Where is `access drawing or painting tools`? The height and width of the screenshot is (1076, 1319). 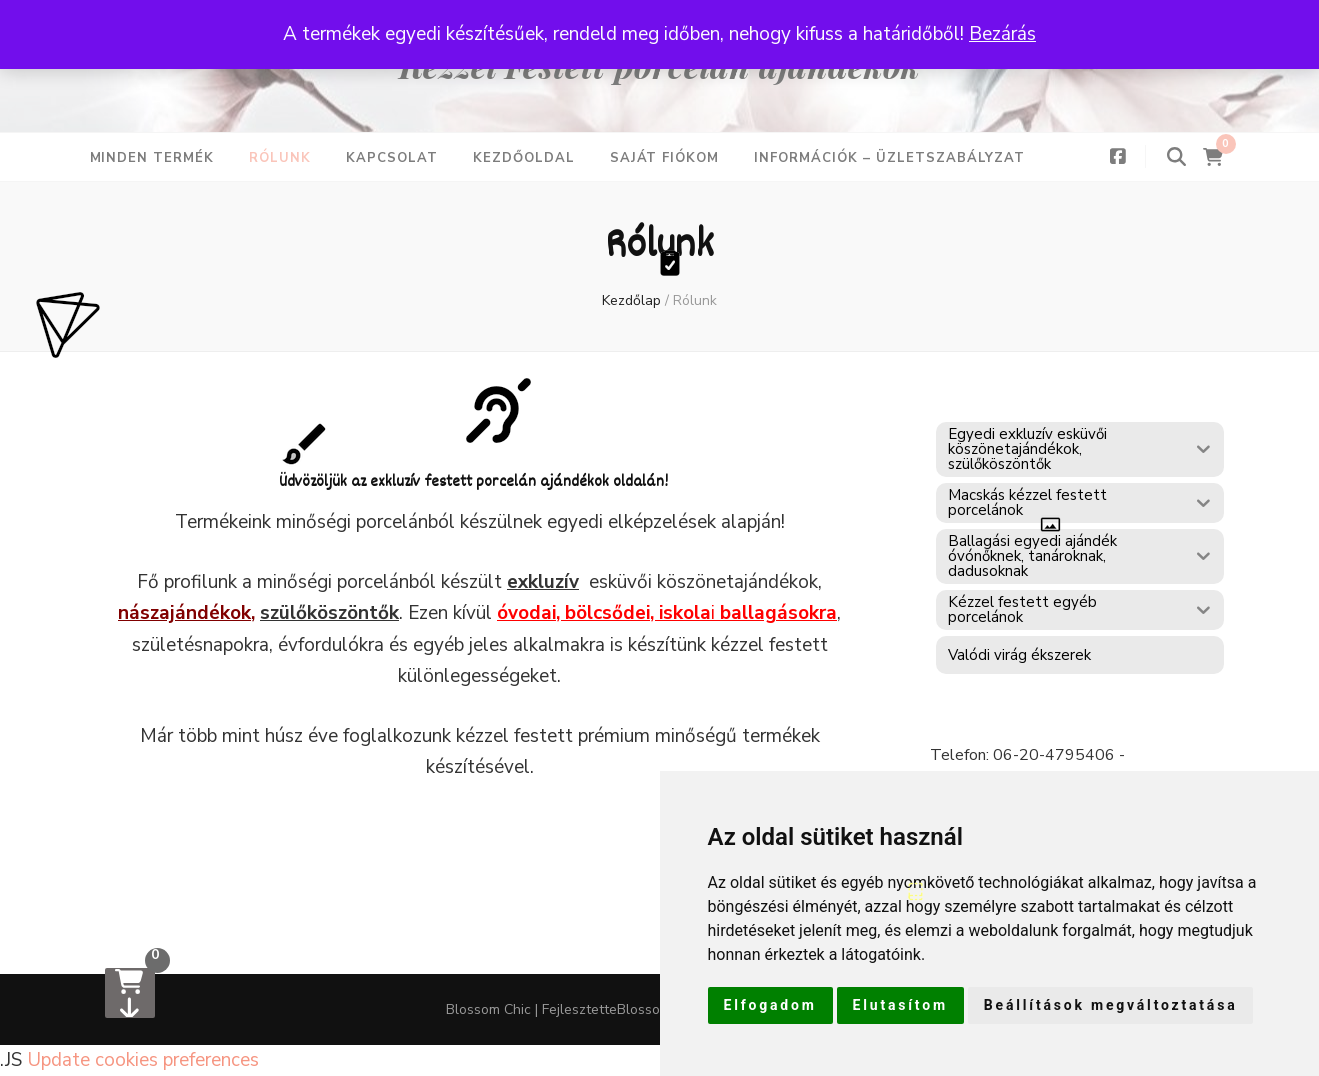 access drawing or painting tools is located at coordinates (305, 444).